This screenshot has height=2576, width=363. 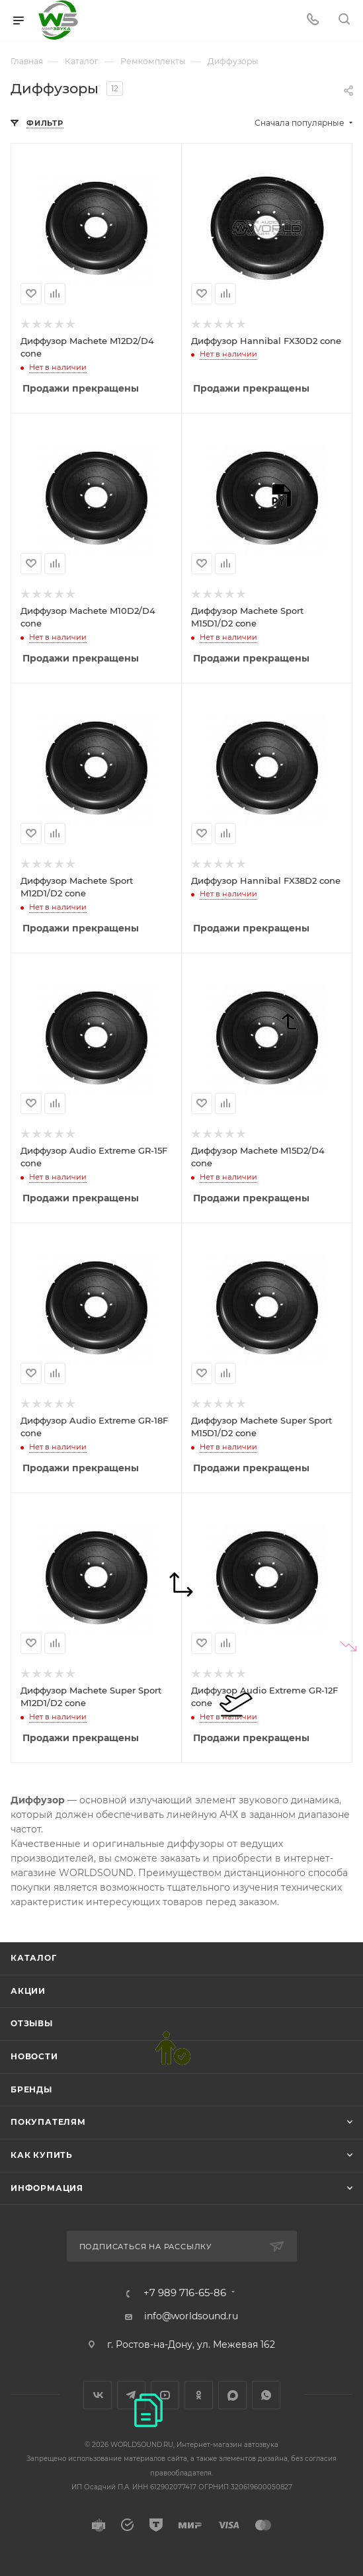 What do you see at coordinates (289, 1022) in the screenshot?
I see `go back and up in navigation hierarchy` at bounding box center [289, 1022].